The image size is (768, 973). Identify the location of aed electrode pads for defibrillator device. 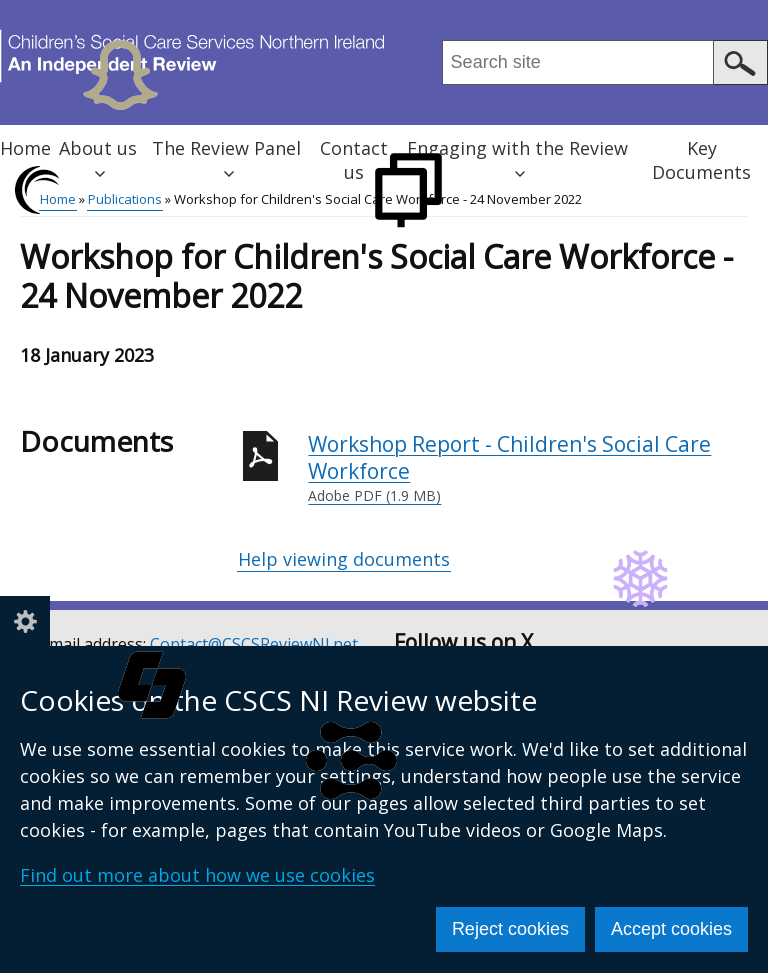
(408, 186).